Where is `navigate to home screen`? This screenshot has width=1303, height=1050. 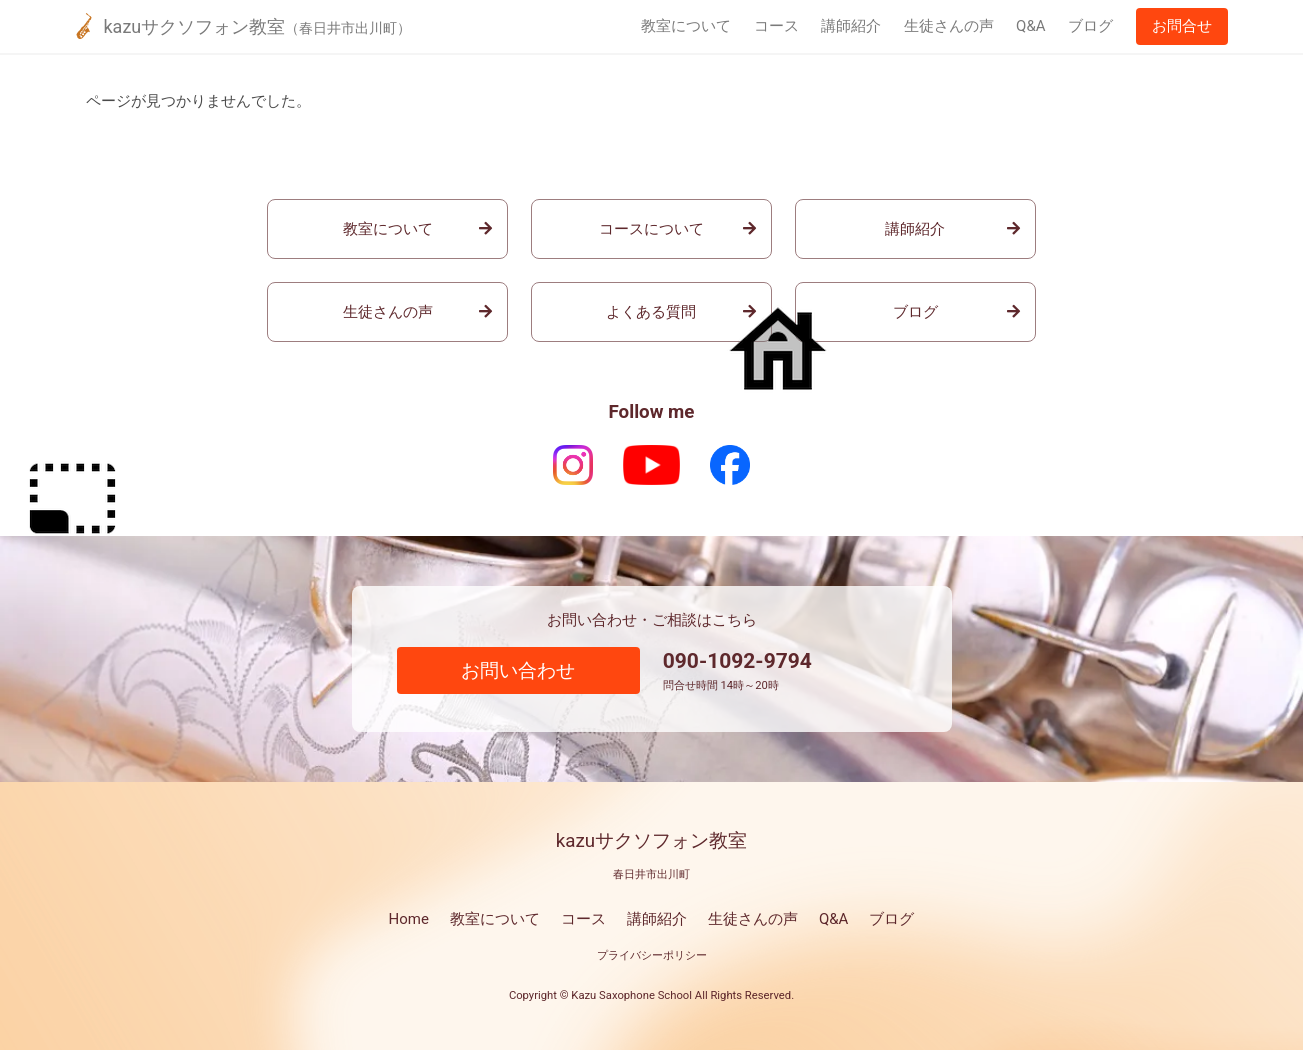 navigate to home screen is located at coordinates (778, 351).